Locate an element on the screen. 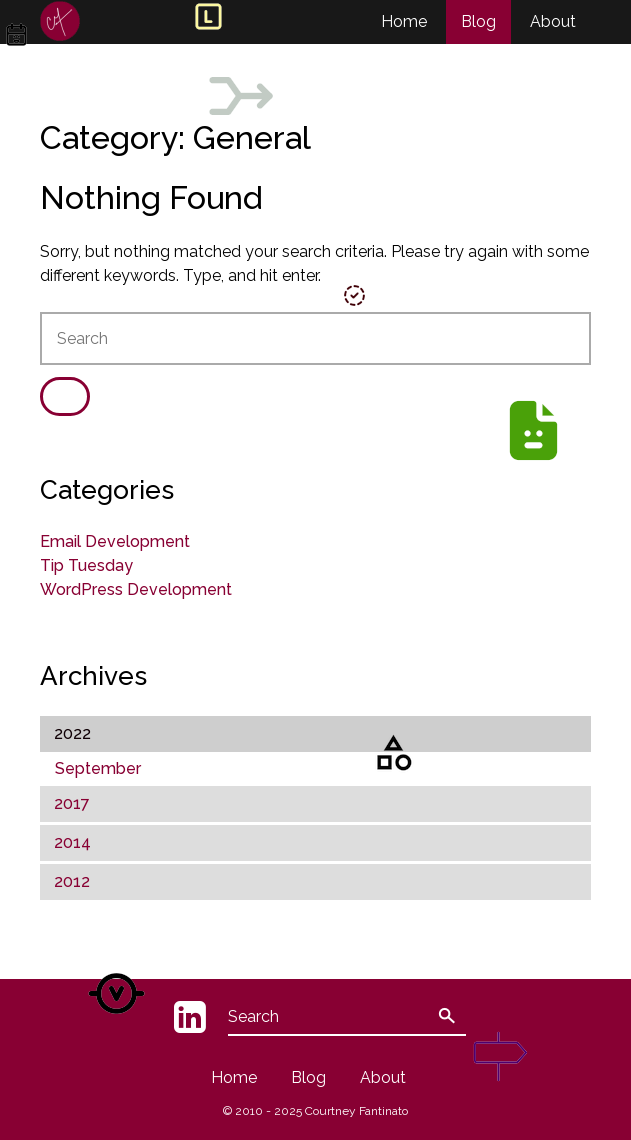  no events scheduled for this date is located at coordinates (16, 34).